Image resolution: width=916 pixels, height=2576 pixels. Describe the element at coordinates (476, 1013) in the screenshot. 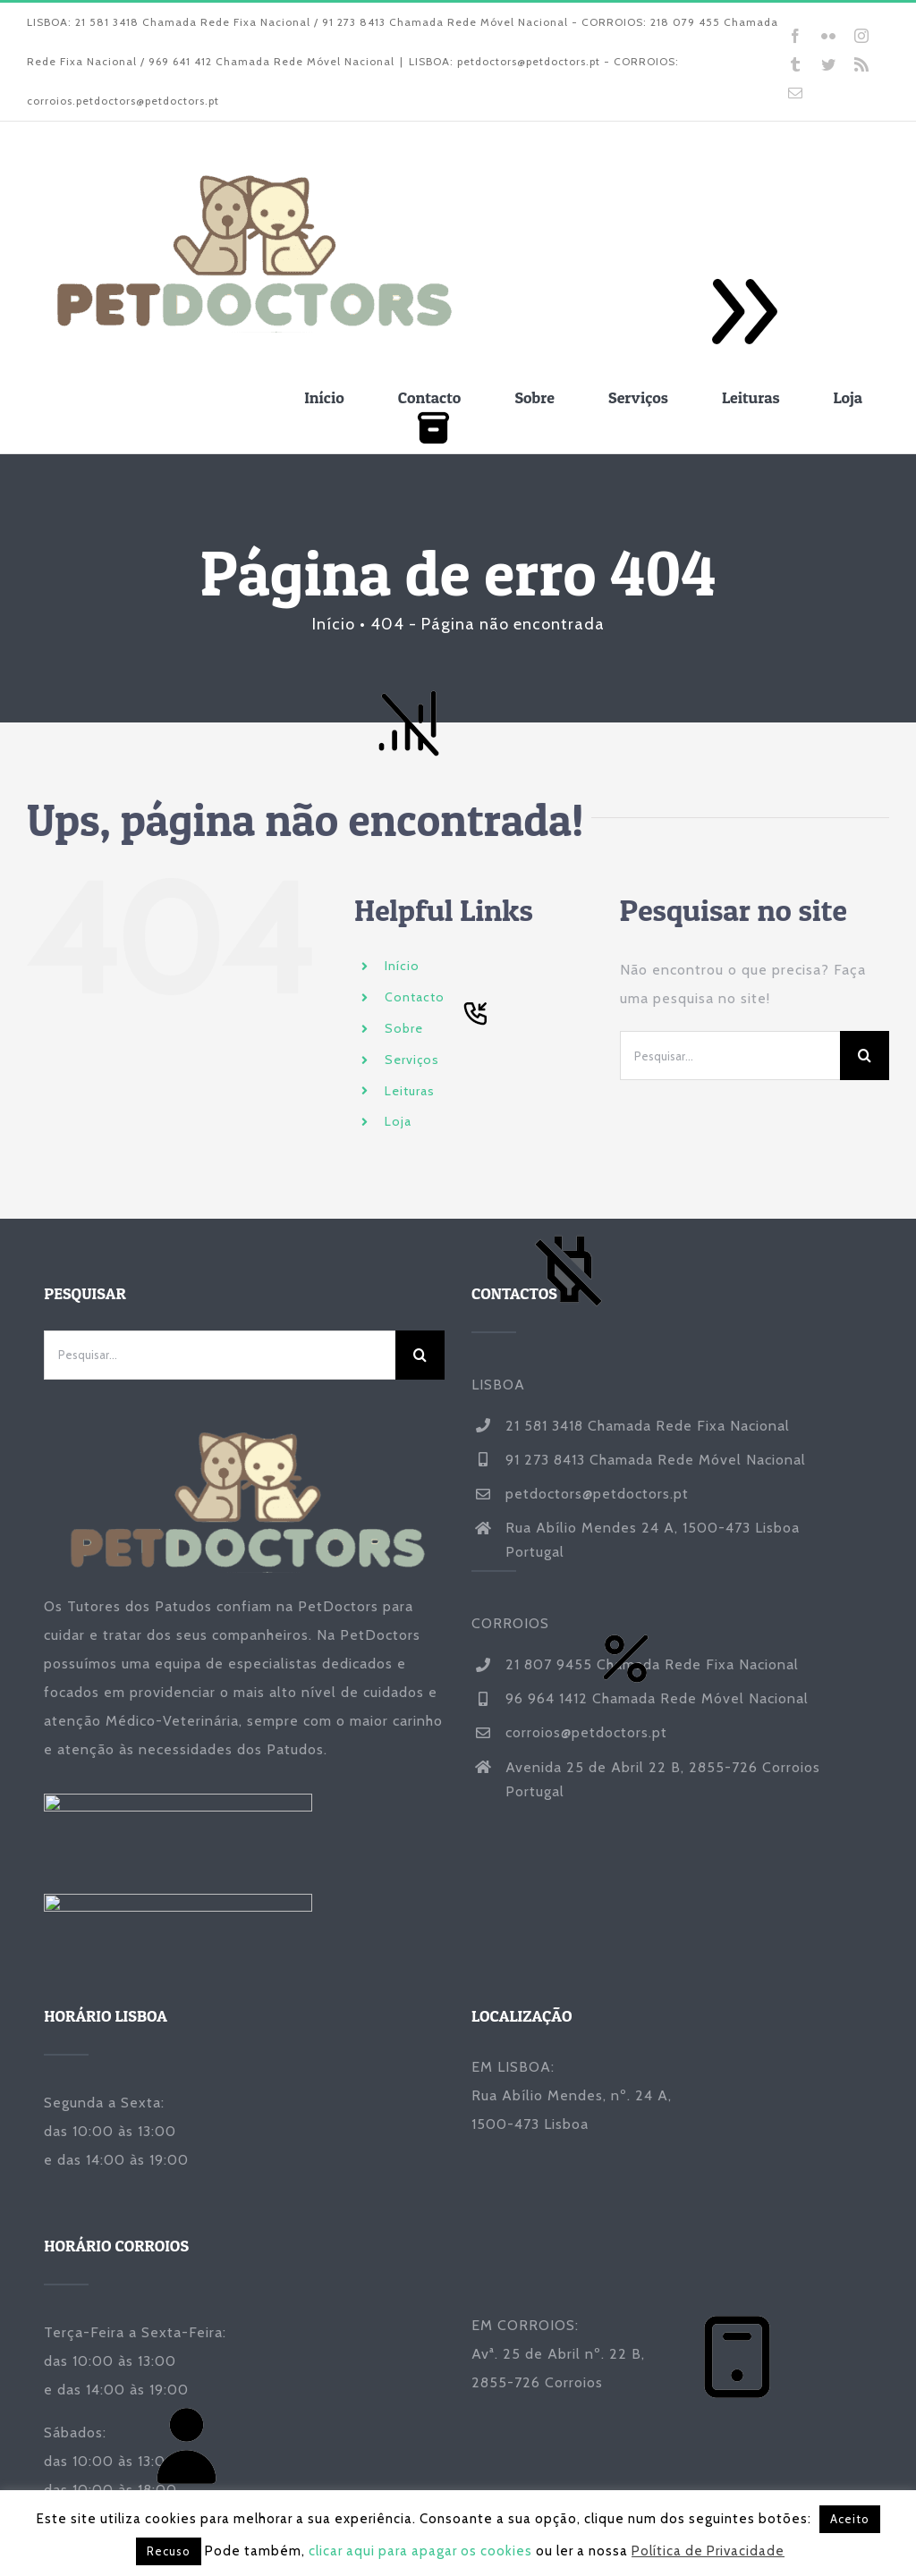

I see `incoming call notification` at that location.